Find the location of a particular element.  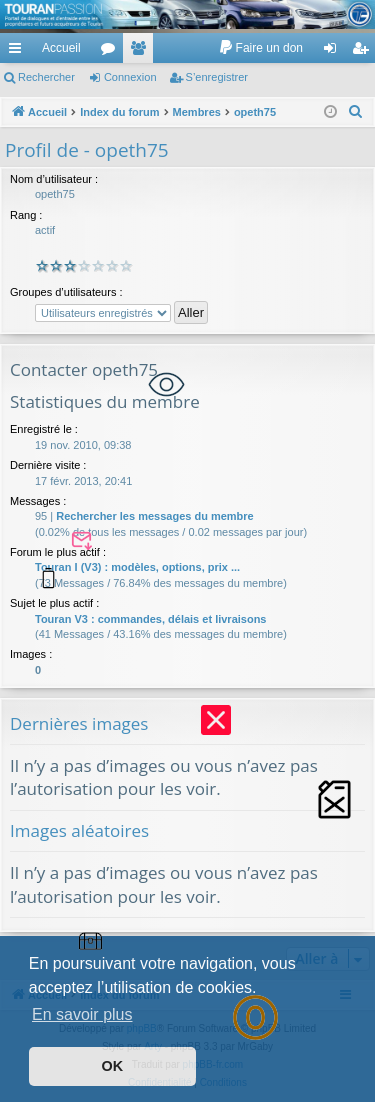

access your rewards or collectibles is located at coordinates (90, 941).